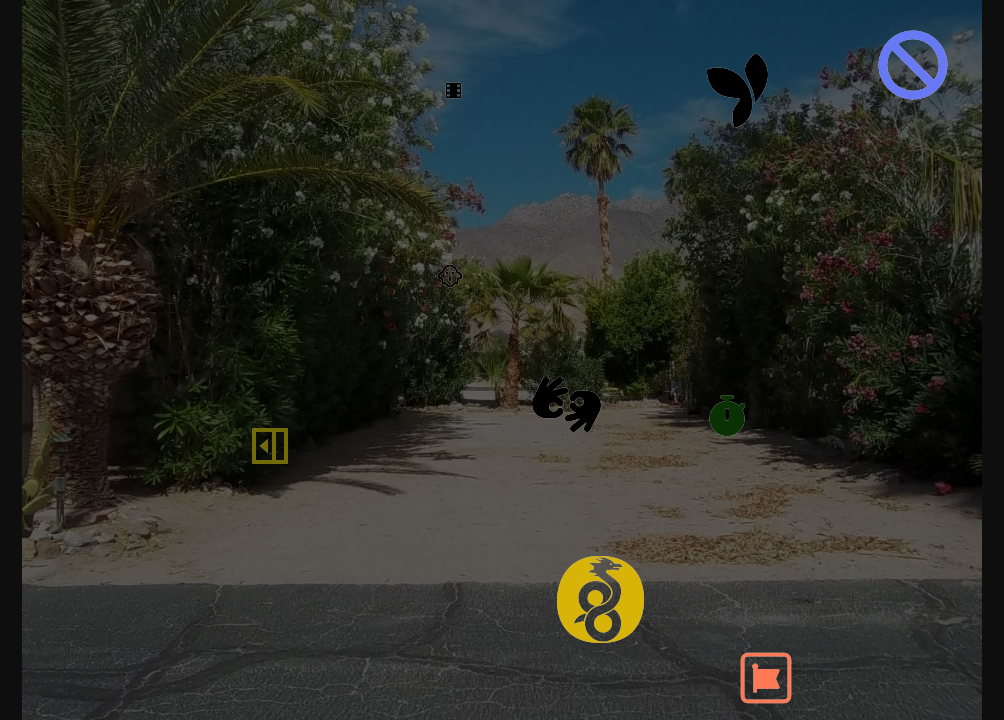  What do you see at coordinates (270, 446) in the screenshot?
I see `collapse the sidebar panel` at bounding box center [270, 446].